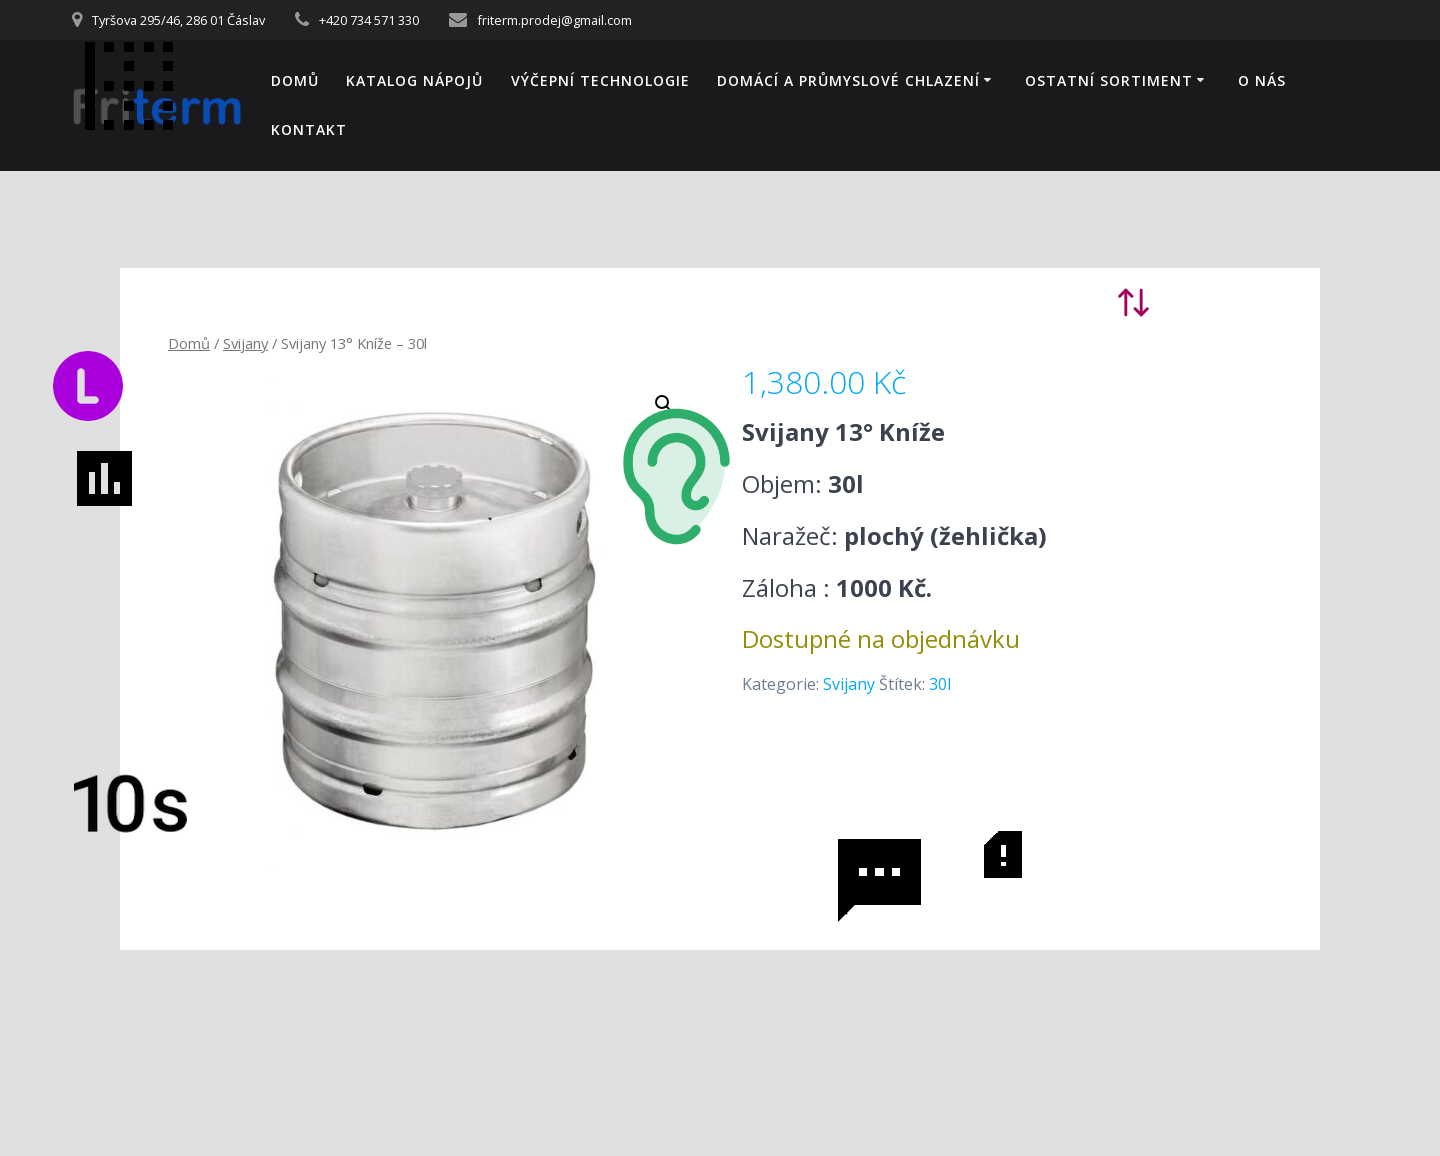 Image resolution: width=1440 pixels, height=1156 pixels. Describe the element at coordinates (88, 386) in the screenshot. I see `indicates an item or category labeled "L"` at that location.